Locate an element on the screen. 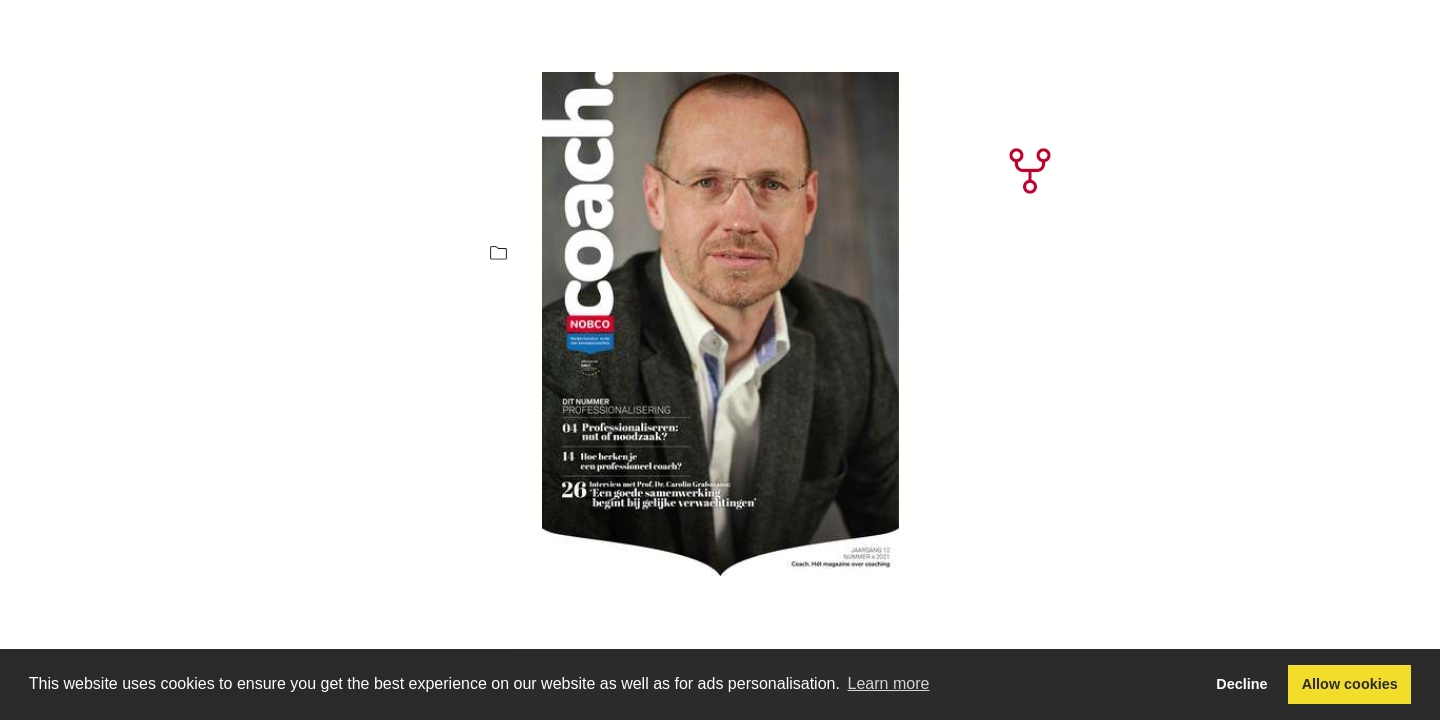  access folder contents is located at coordinates (498, 252).